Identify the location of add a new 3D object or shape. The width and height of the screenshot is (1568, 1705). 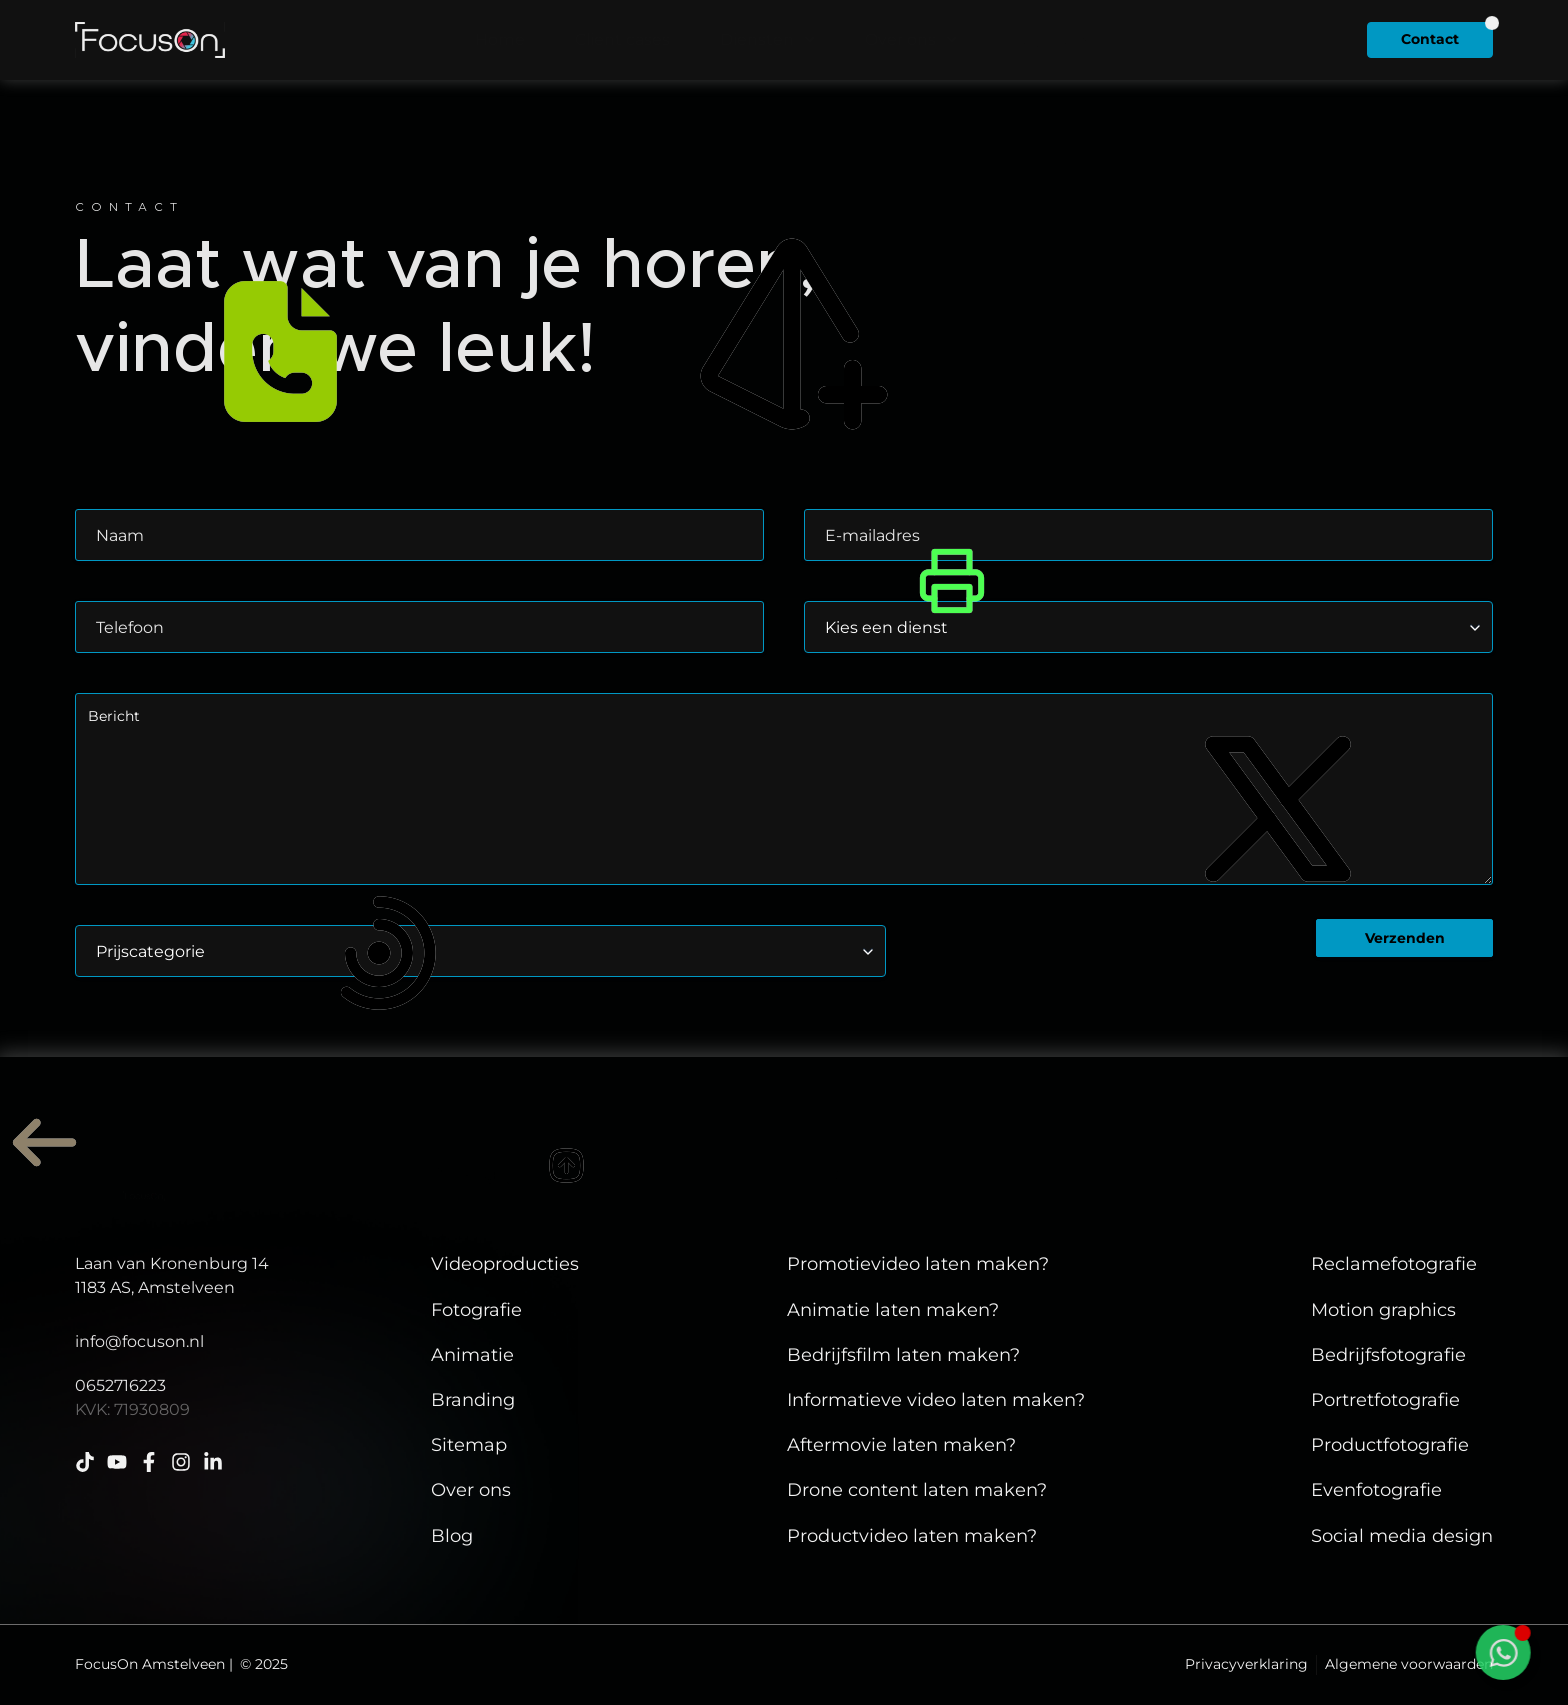
(792, 334).